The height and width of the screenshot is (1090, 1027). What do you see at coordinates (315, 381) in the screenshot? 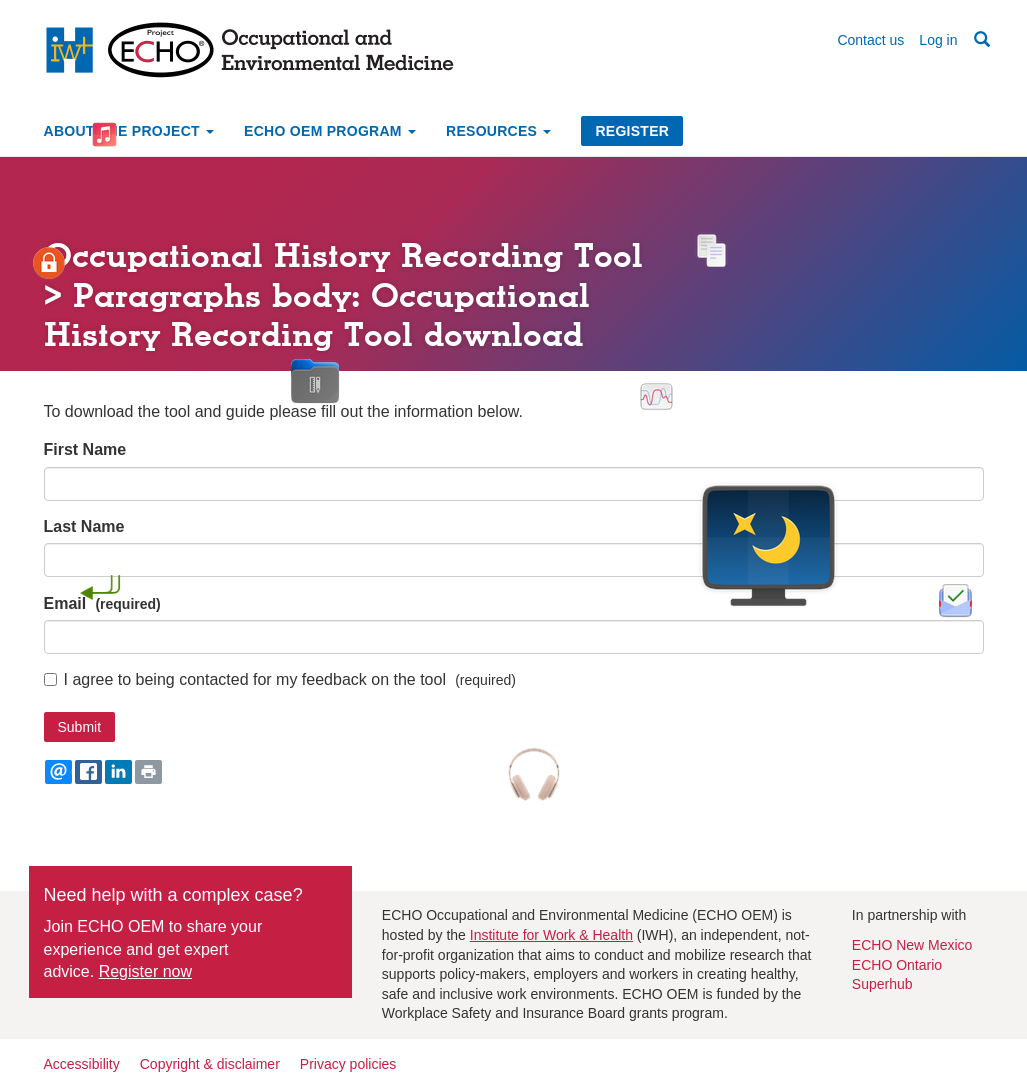
I see `access your templates folder` at bounding box center [315, 381].